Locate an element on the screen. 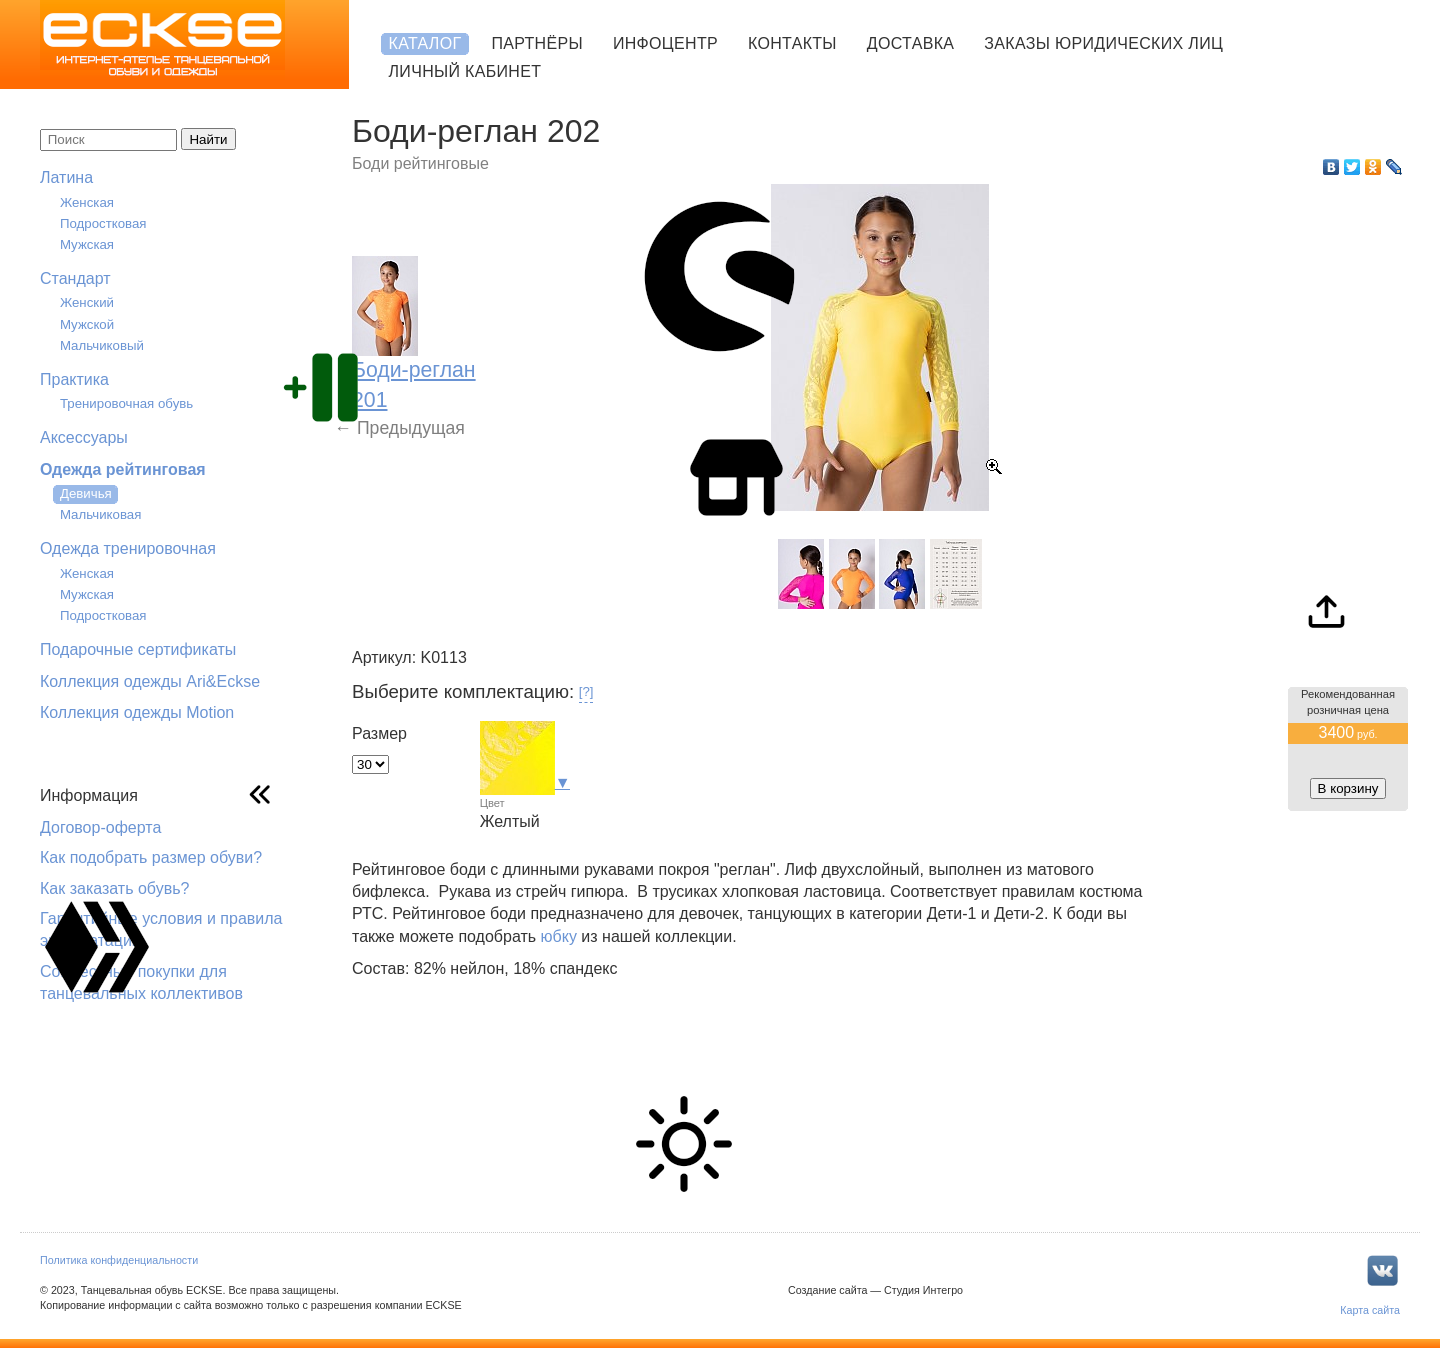 The image size is (1440, 1348). switch to light mode is located at coordinates (684, 1144).